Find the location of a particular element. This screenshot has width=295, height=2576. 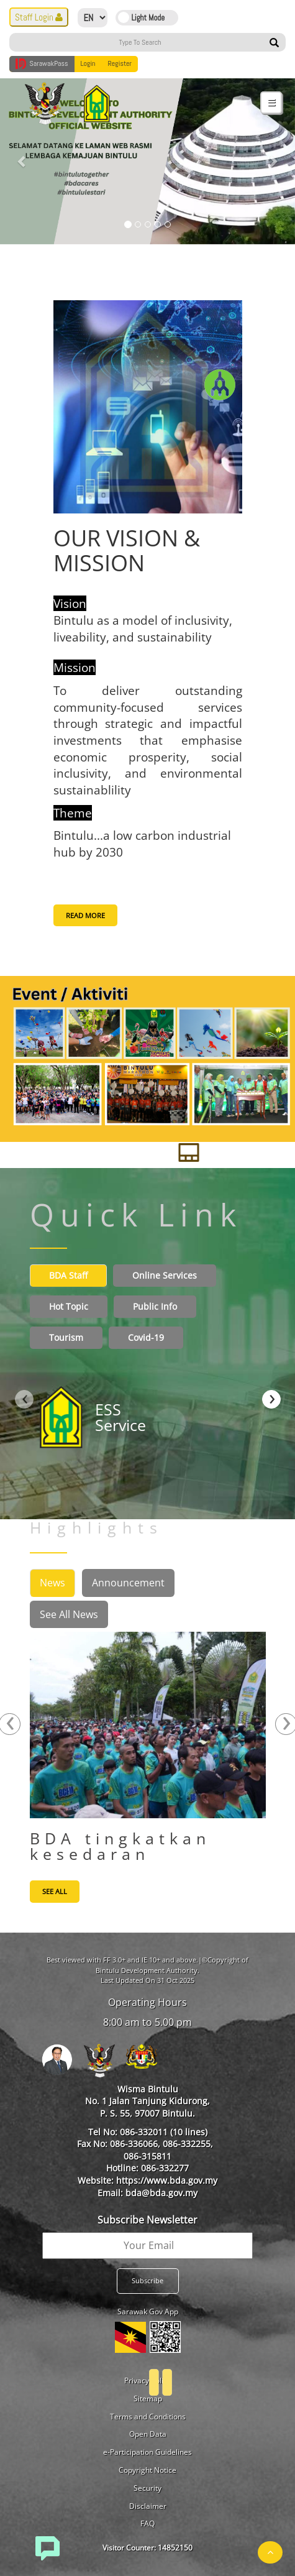

pause media playback is located at coordinates (160, 2382).